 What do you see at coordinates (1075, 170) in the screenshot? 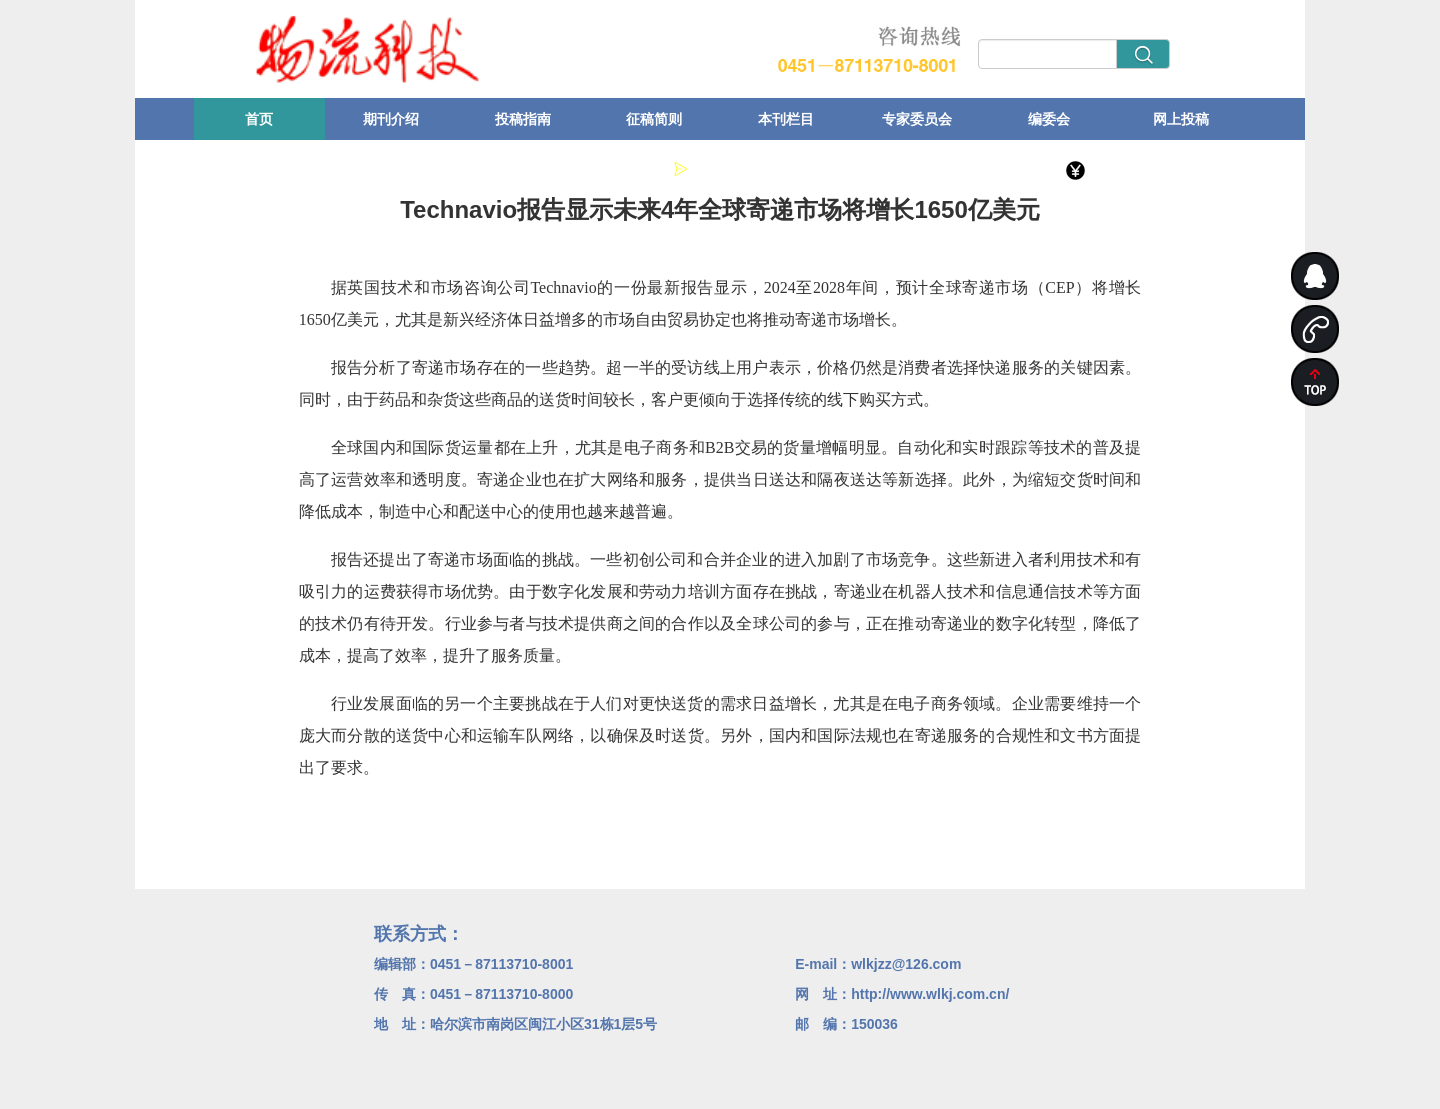
I see `view or select Japanese yen currency` at bounding box center [1075, 170].